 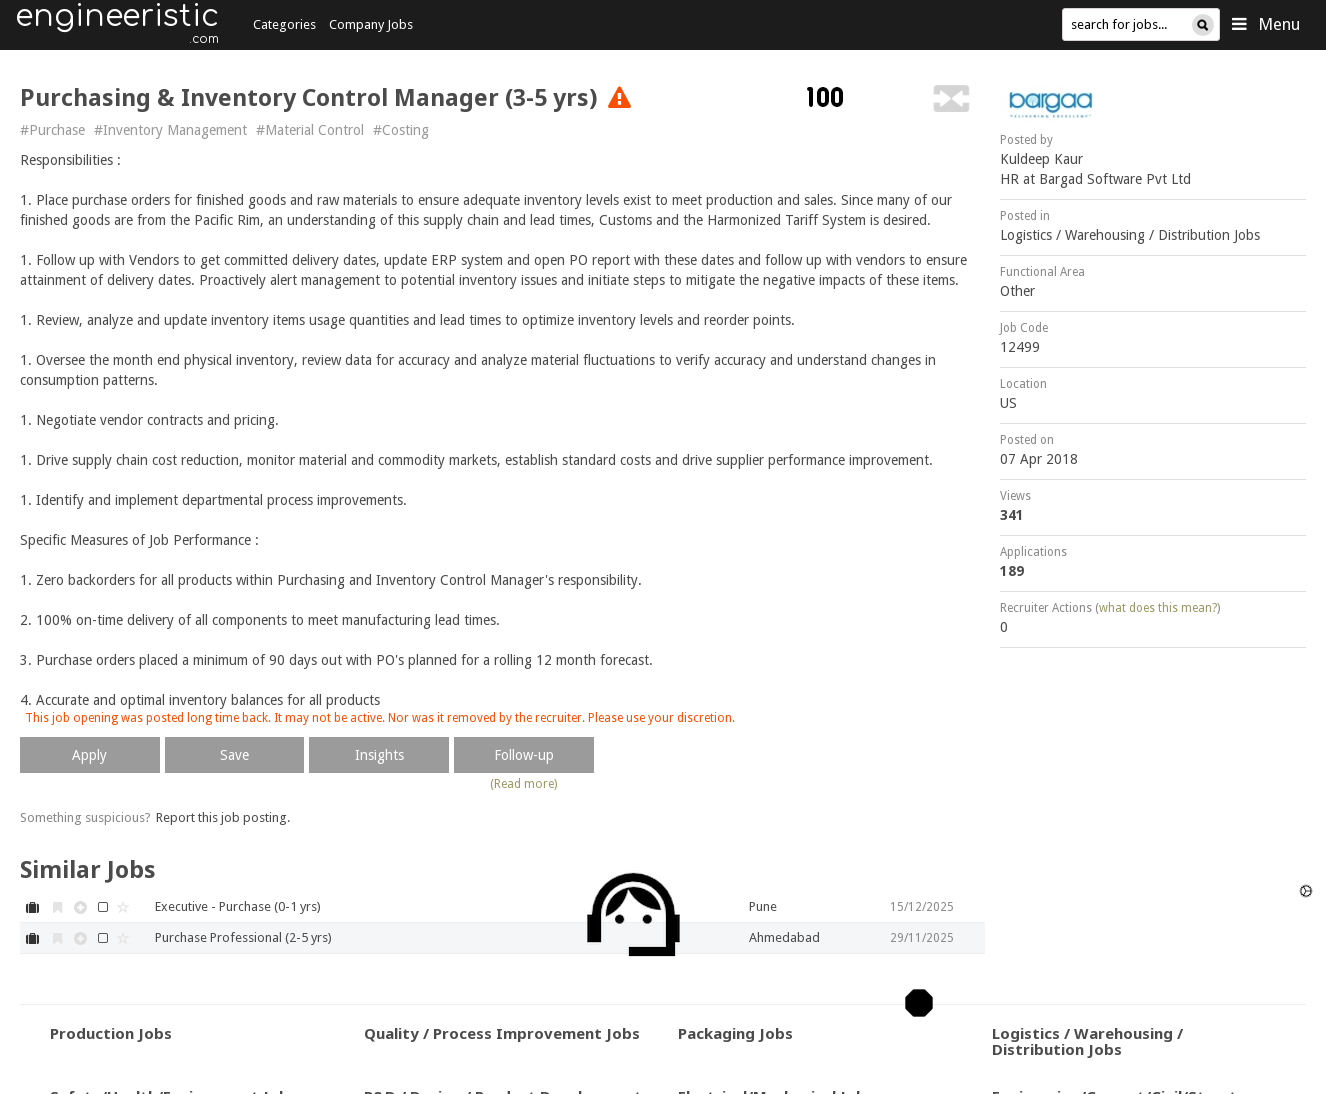 I want to click on access settings, so click(x=1306, y=891).